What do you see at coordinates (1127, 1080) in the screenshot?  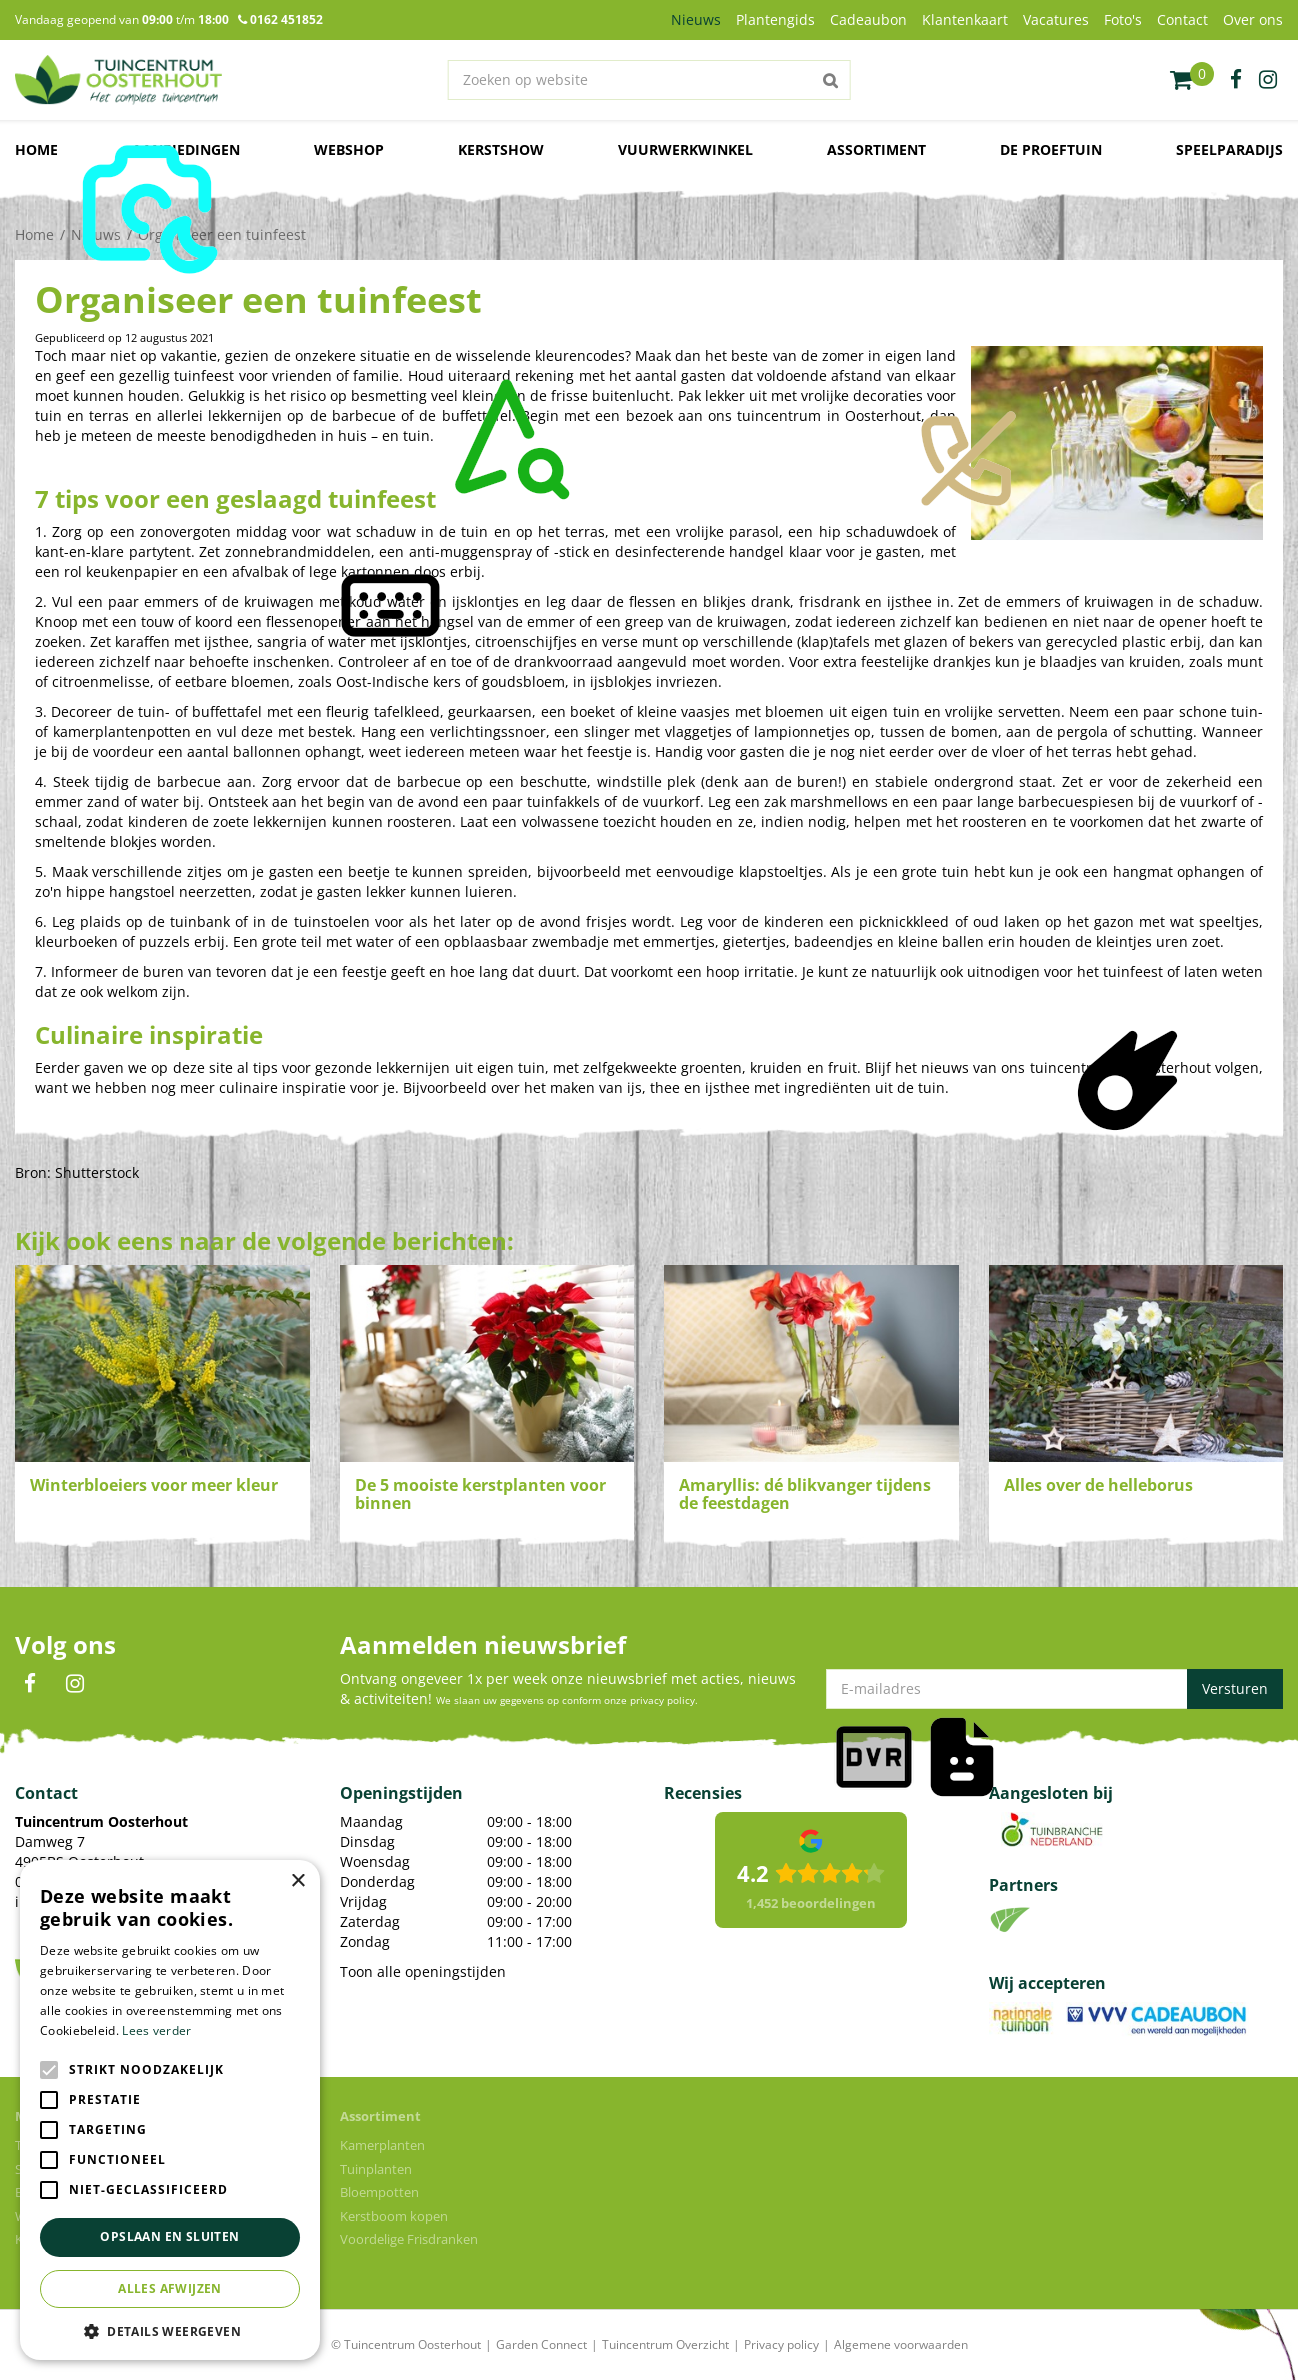 I see `indicates a trending or viral item` at bounding box center [1127, 1080].